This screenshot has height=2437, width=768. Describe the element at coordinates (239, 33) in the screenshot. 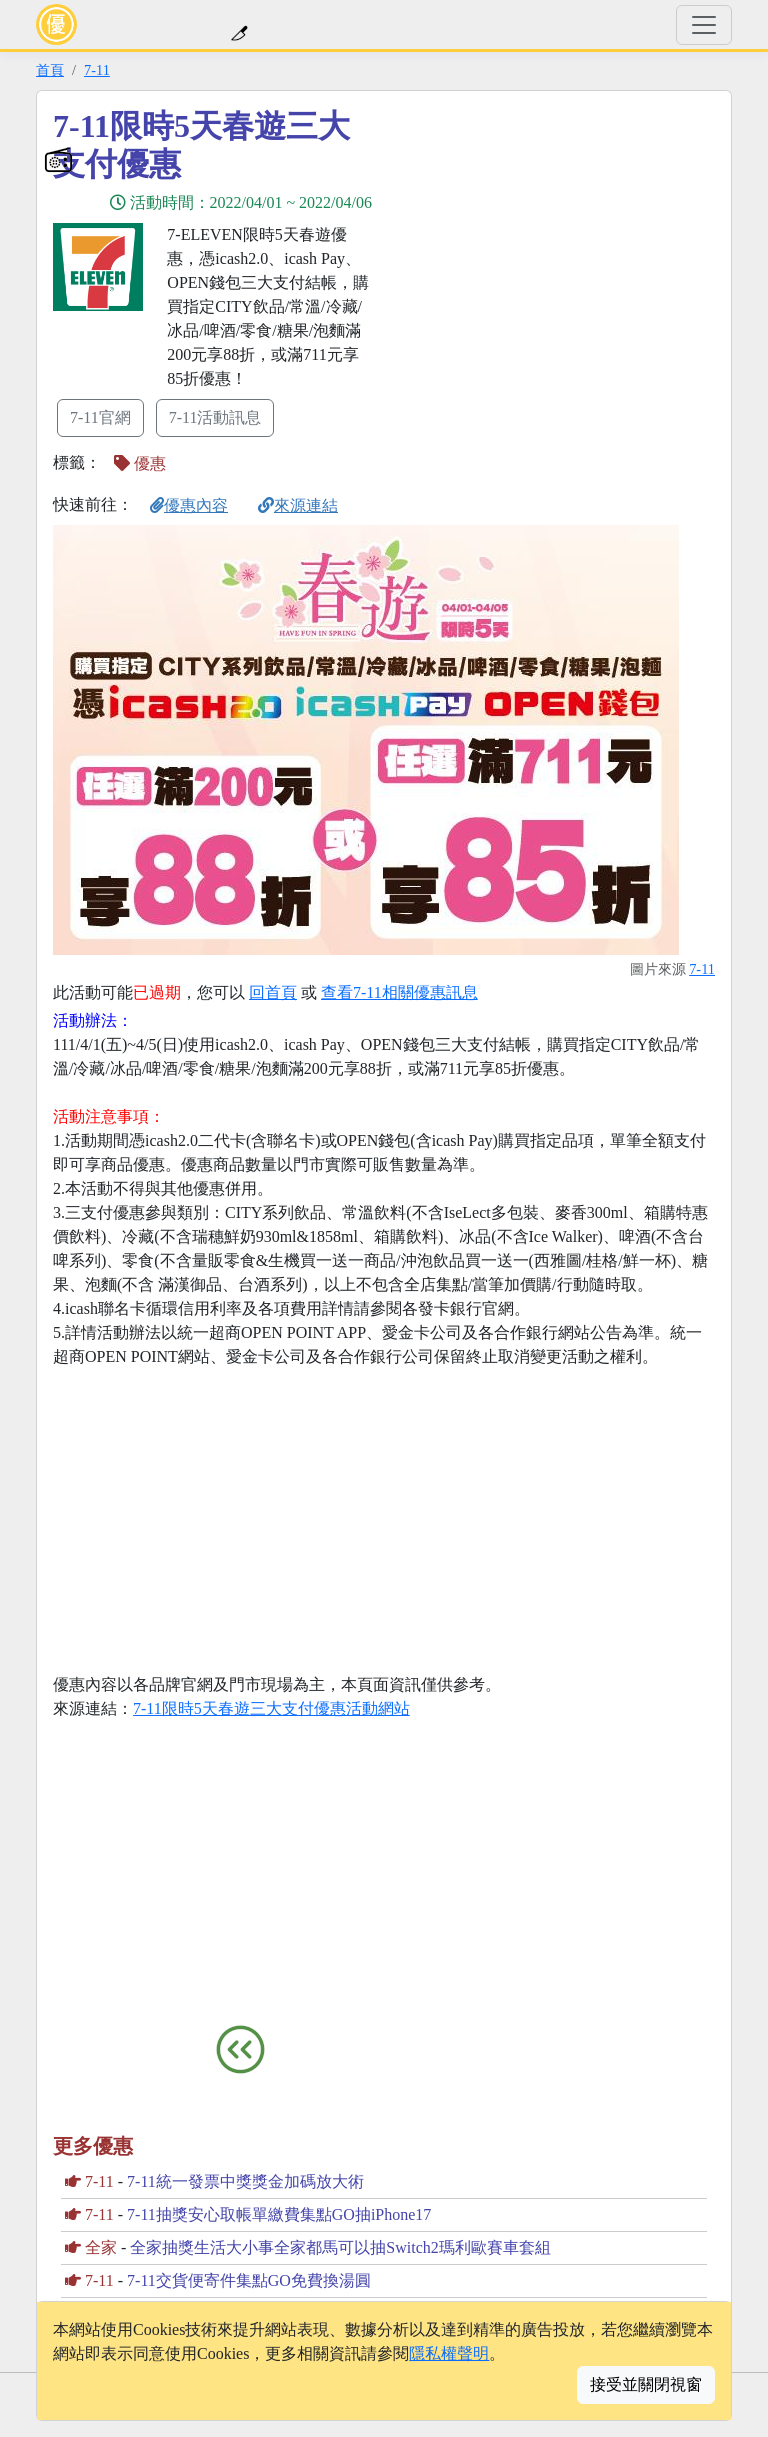

I see `access kitchen or cooking tools` at that location.